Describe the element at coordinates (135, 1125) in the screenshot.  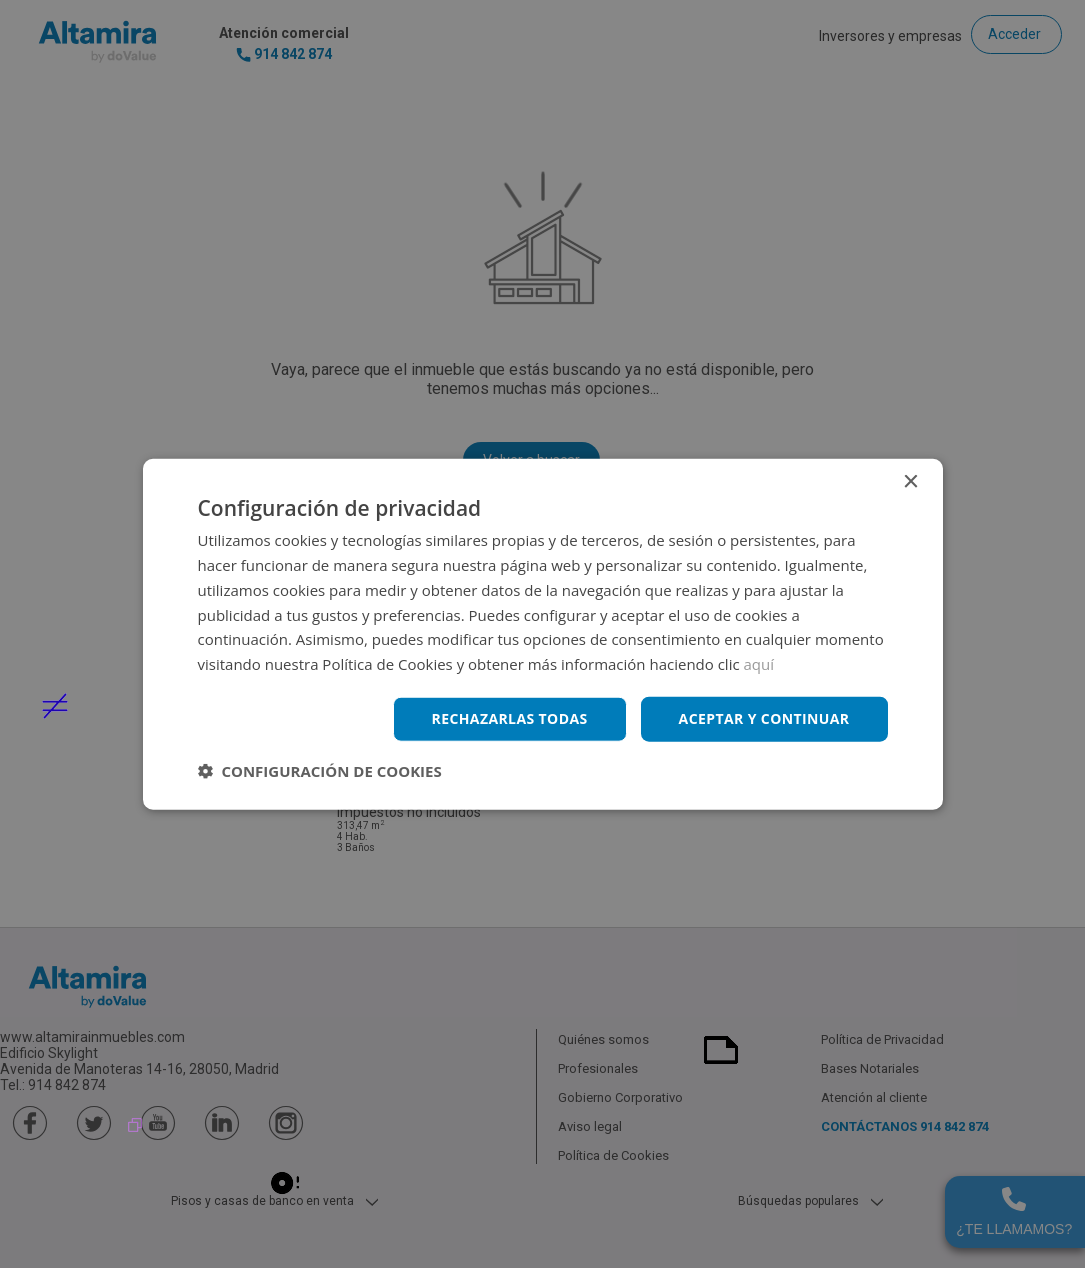
I see `copy to clipboard` at that location.